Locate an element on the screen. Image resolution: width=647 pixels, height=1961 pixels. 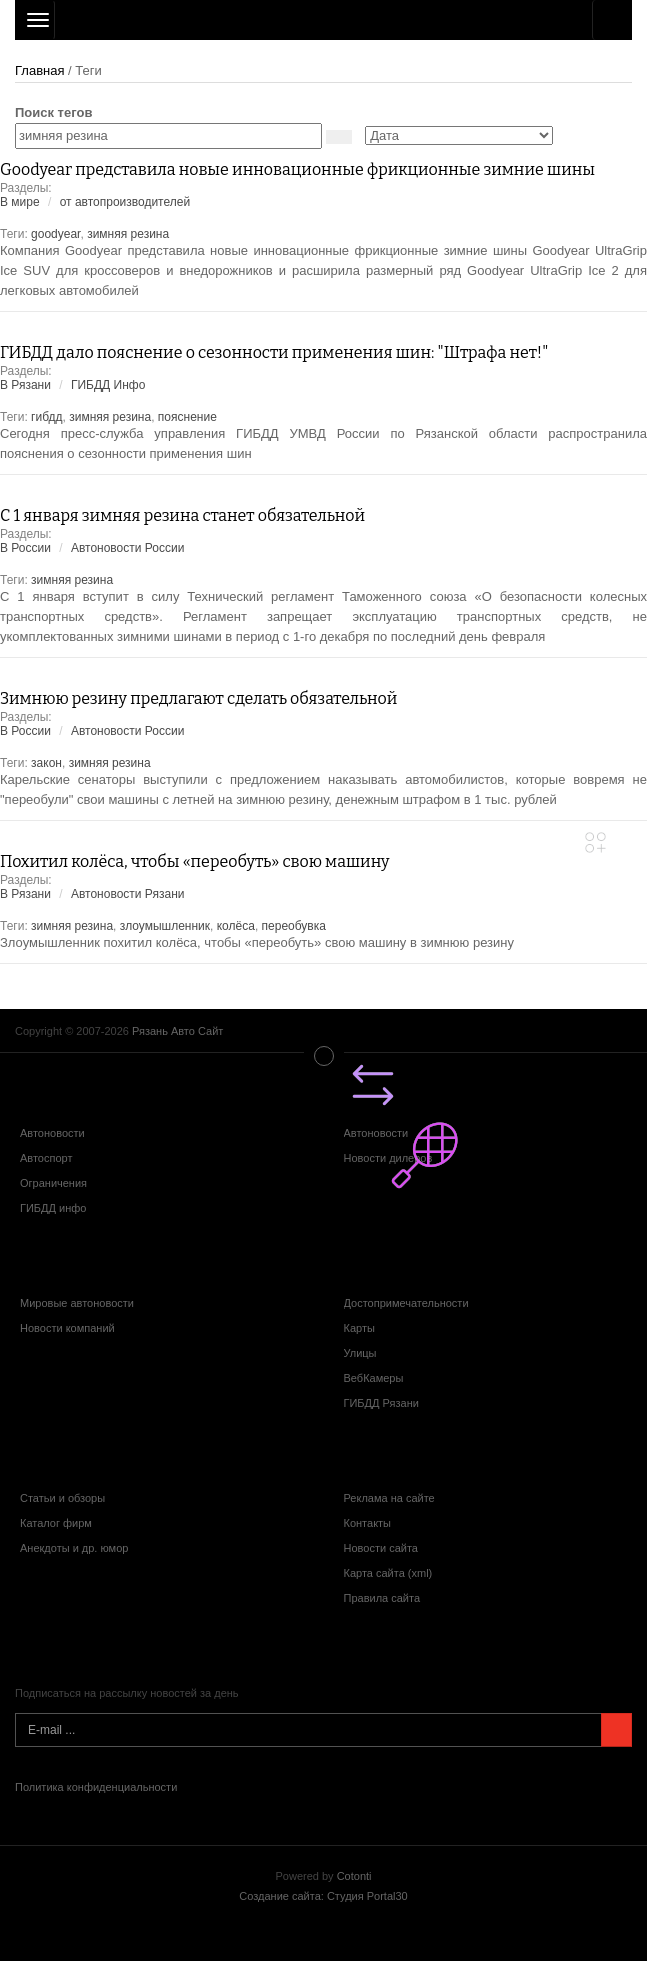
access tennis or racquet sports features is located at coordinates (423, 1156).